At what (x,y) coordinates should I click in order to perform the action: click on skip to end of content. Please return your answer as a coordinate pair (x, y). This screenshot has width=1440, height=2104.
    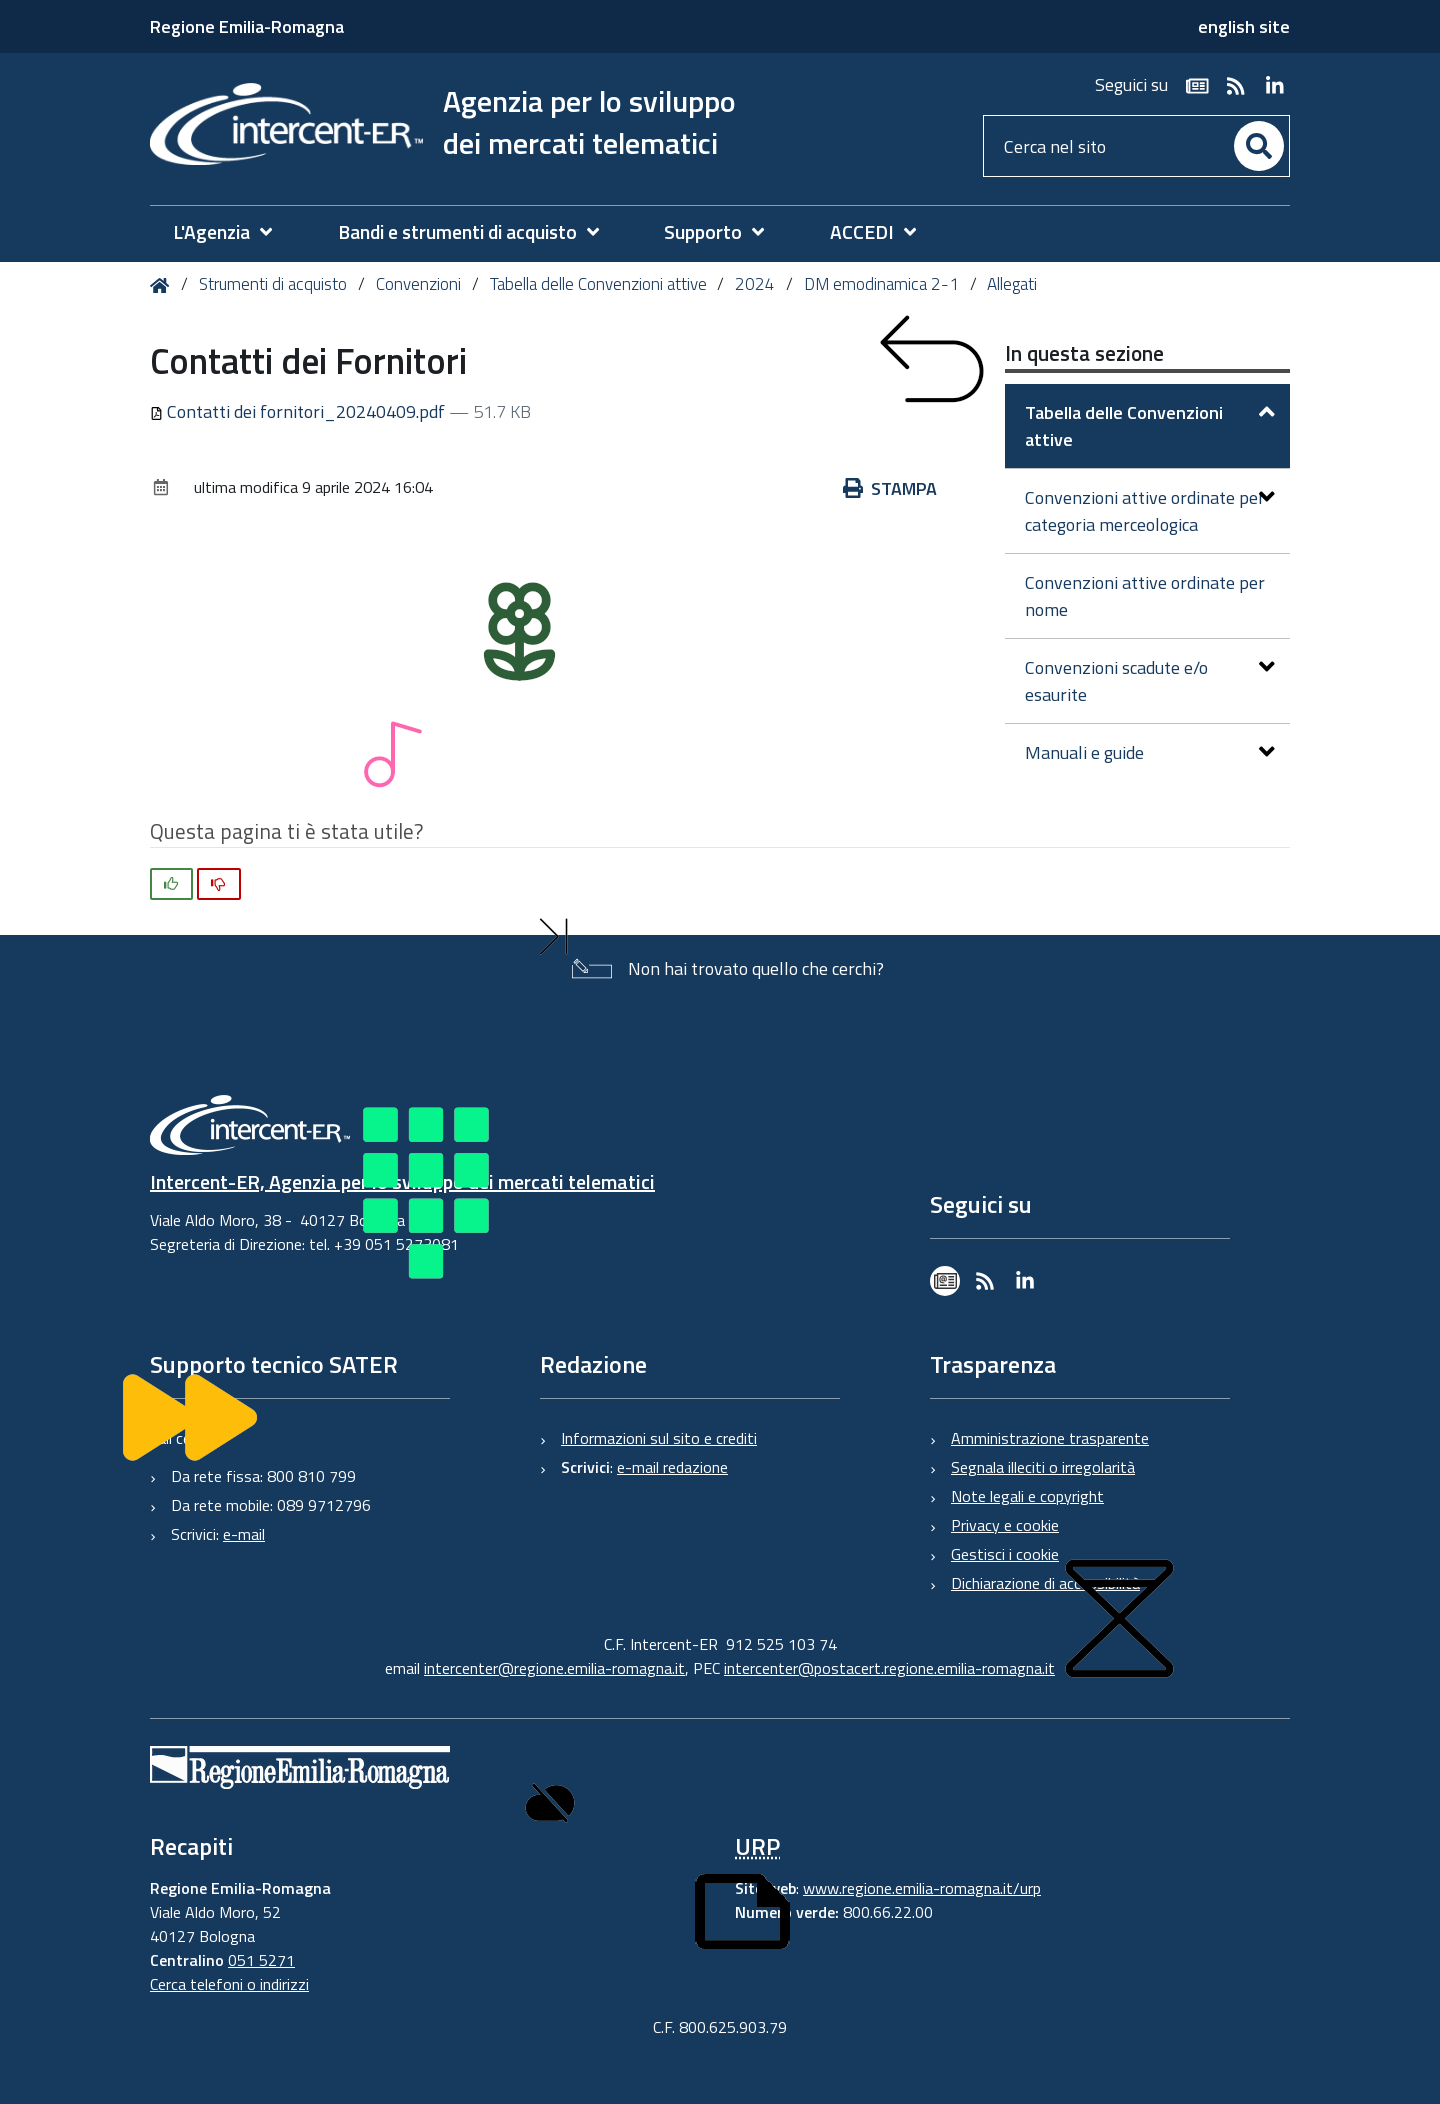
    Looking at the image, I should click on (554, 936).